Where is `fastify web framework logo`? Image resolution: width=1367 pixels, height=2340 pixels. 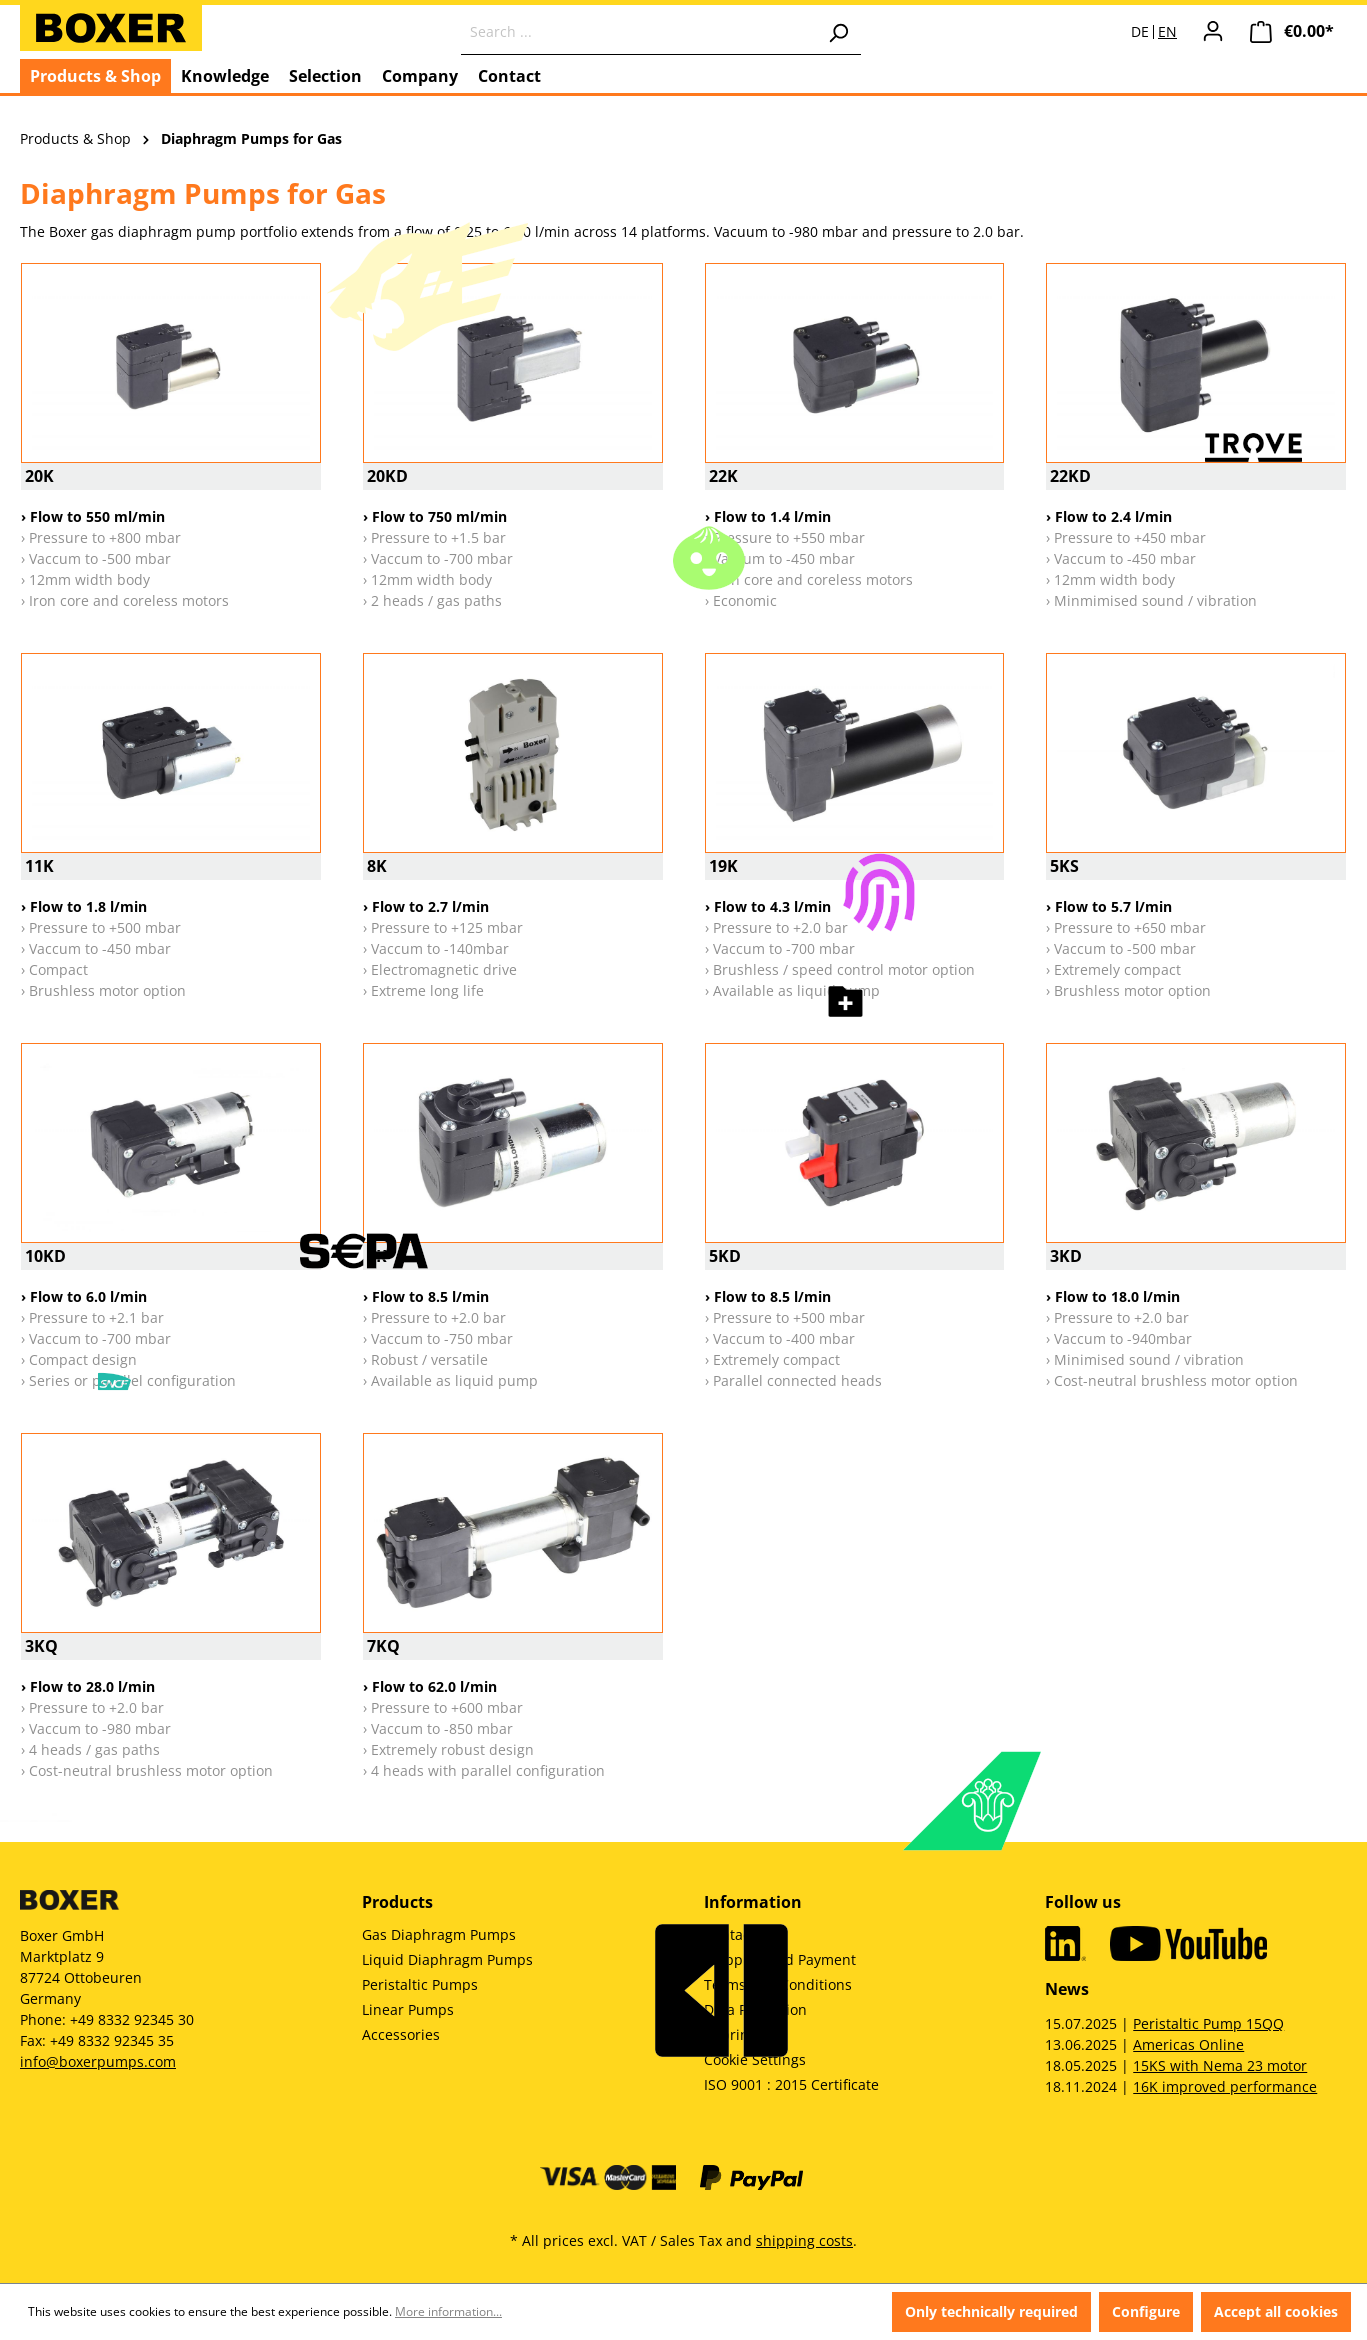
fastify web framework logo is located at coordinates (427, 286).